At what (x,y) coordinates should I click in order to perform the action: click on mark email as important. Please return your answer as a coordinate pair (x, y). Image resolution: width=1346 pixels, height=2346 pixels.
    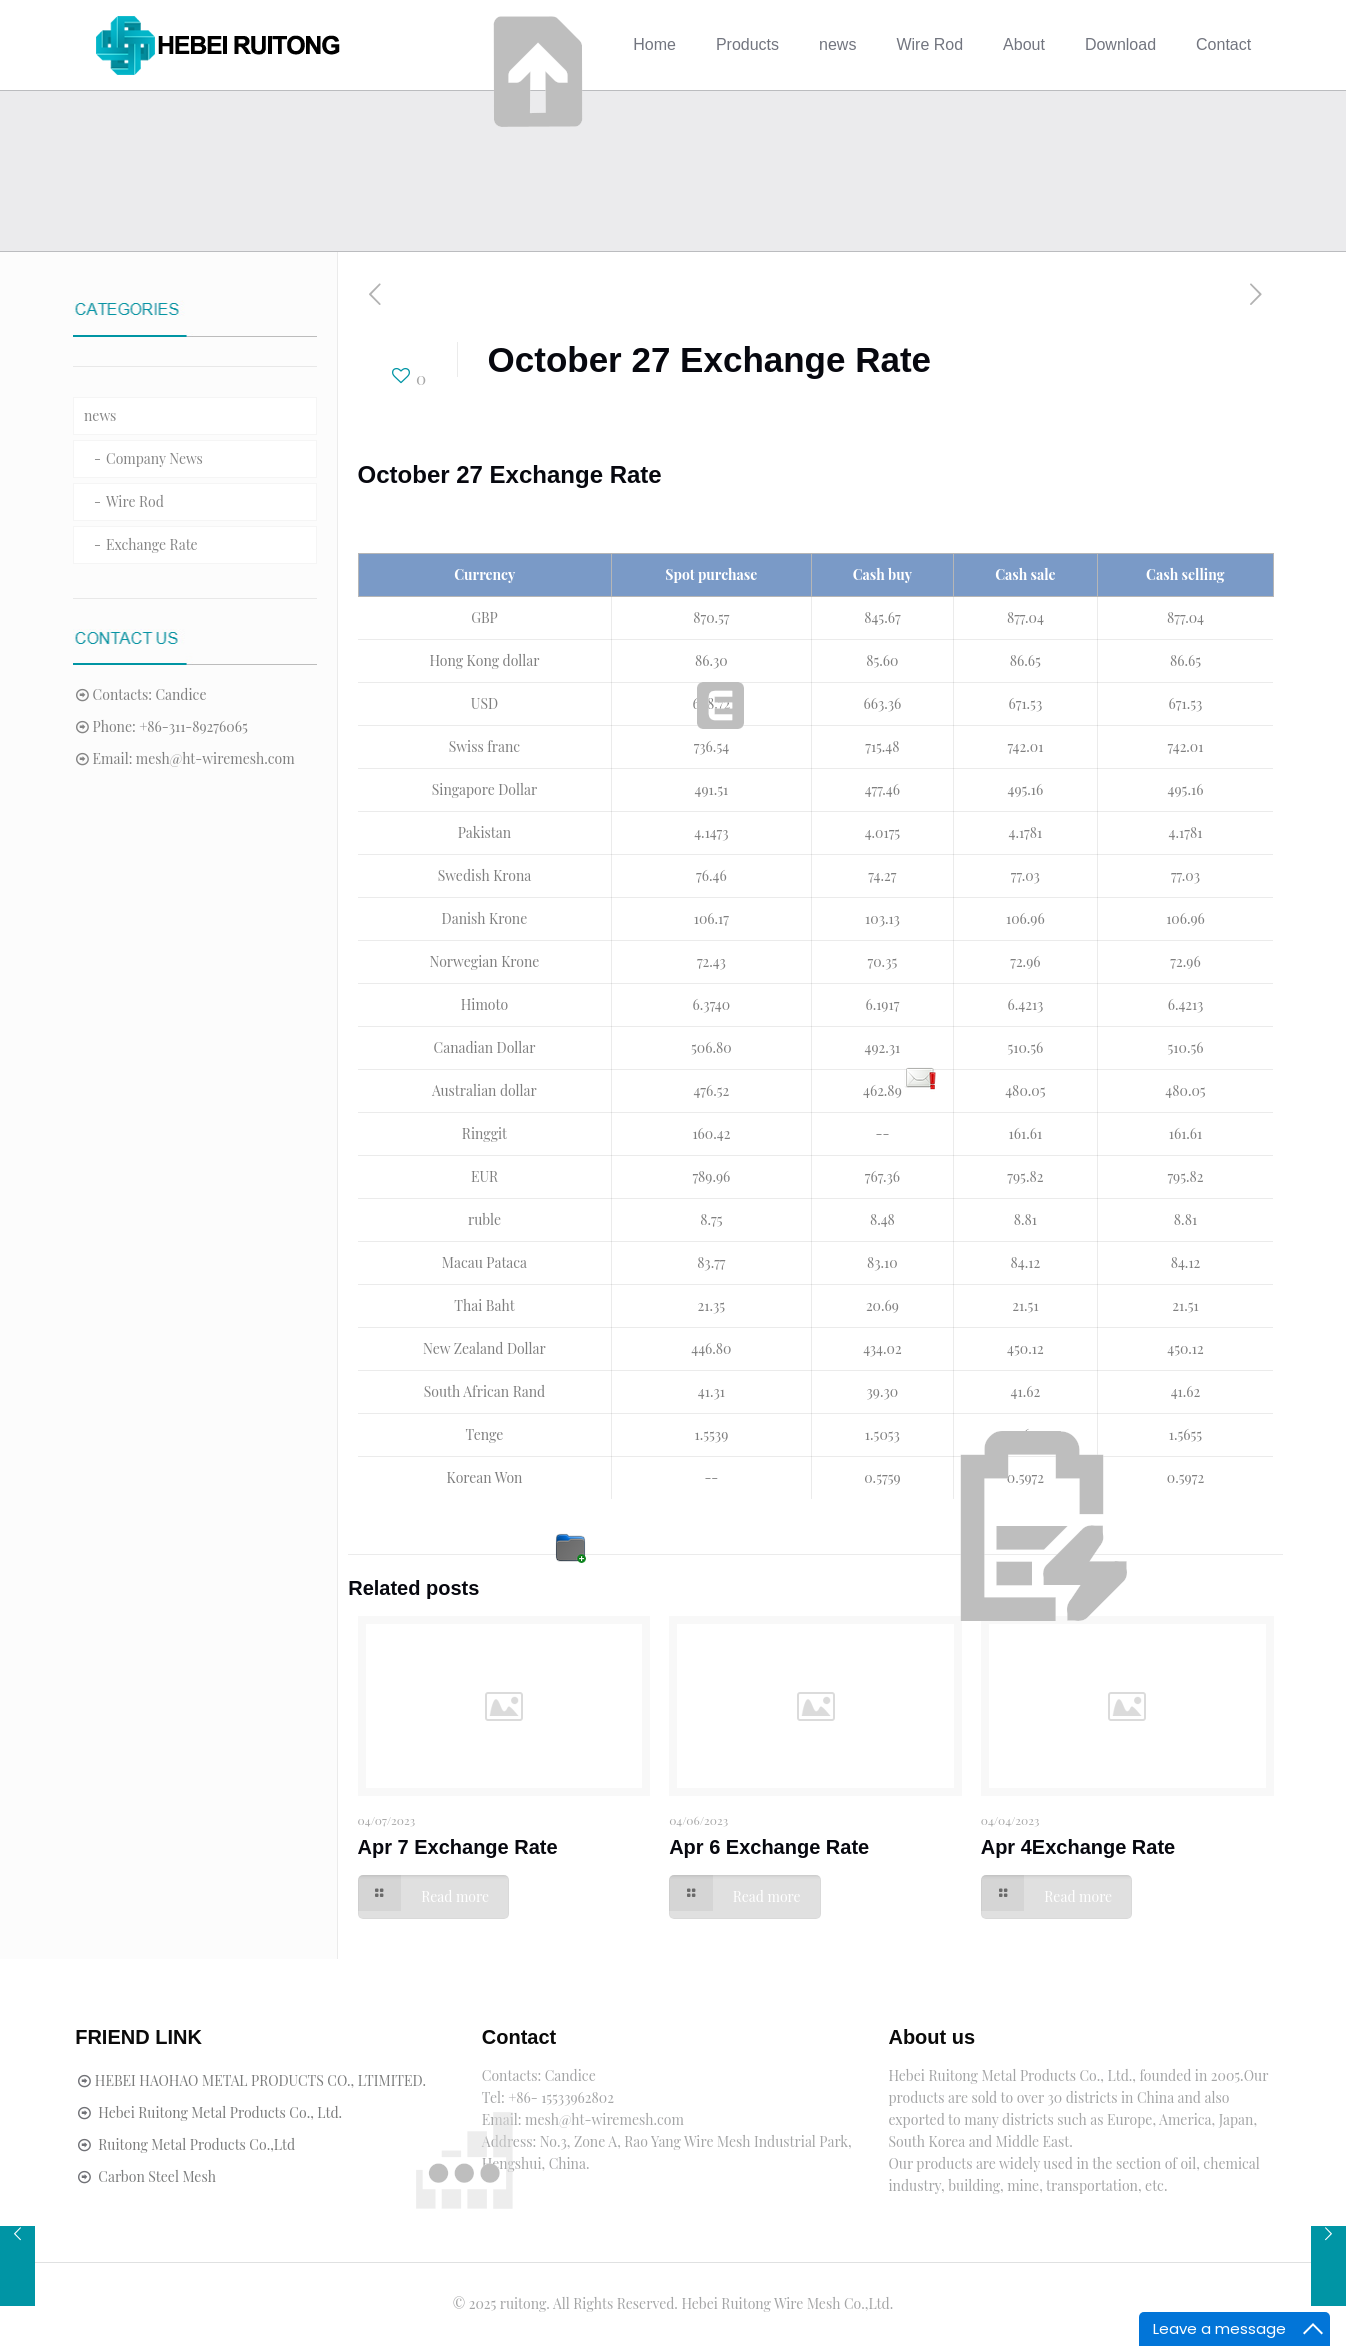
    Looking at the image, I should click on (919, 1077).